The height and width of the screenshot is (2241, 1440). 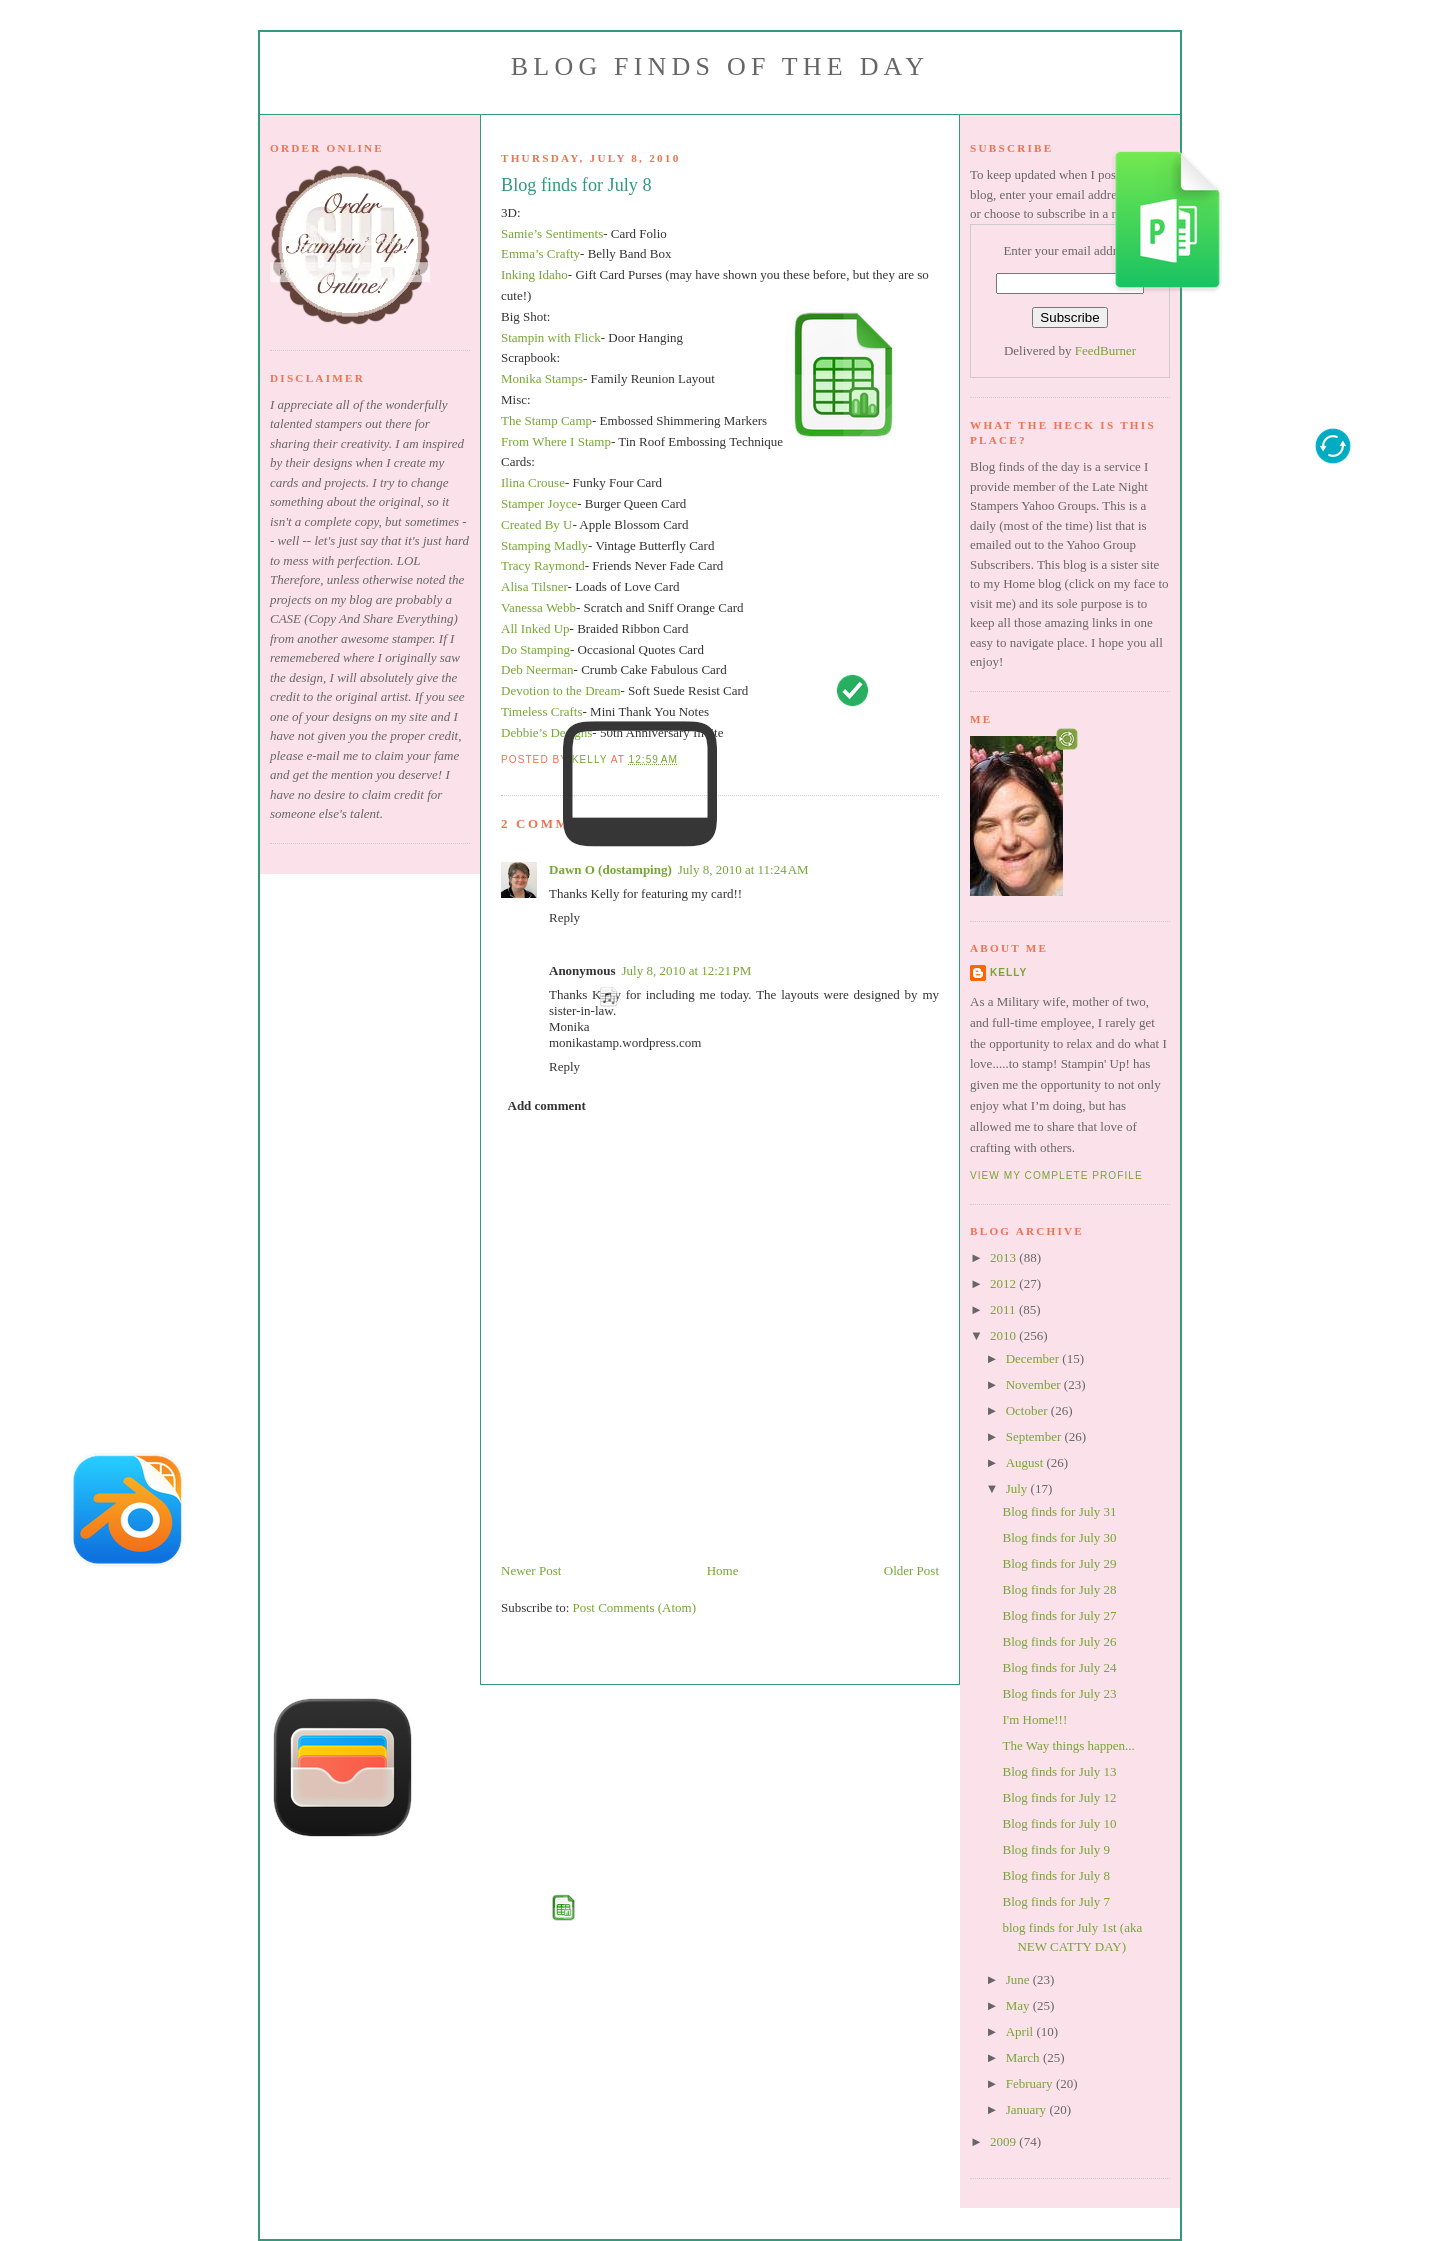 What do you see at coordinates (1167, 219) in the screenshot?
I see `a microsoft publisher document file` at bounding box center [1167, 219].